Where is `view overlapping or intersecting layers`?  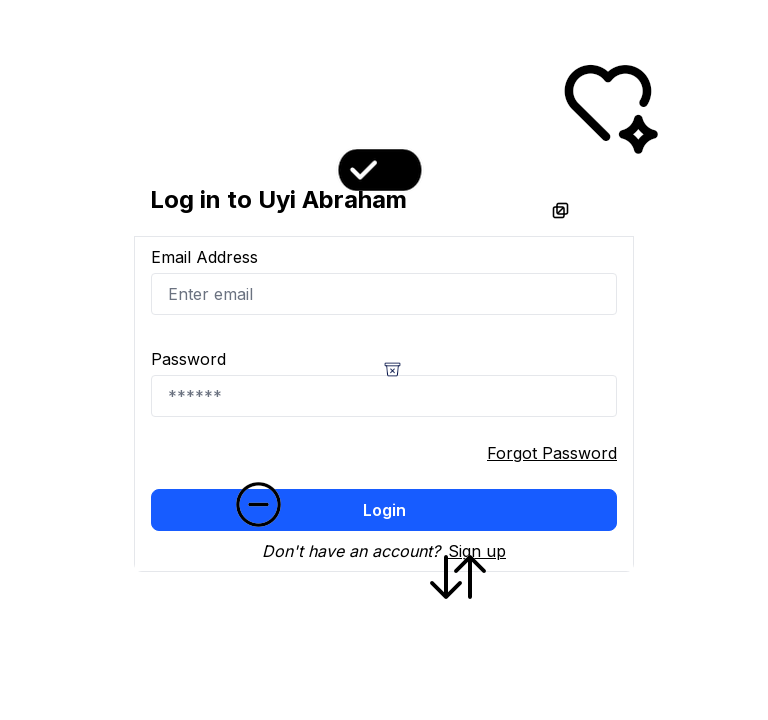
view overlapping or intersecting layers is located at coordinates (560, 210).